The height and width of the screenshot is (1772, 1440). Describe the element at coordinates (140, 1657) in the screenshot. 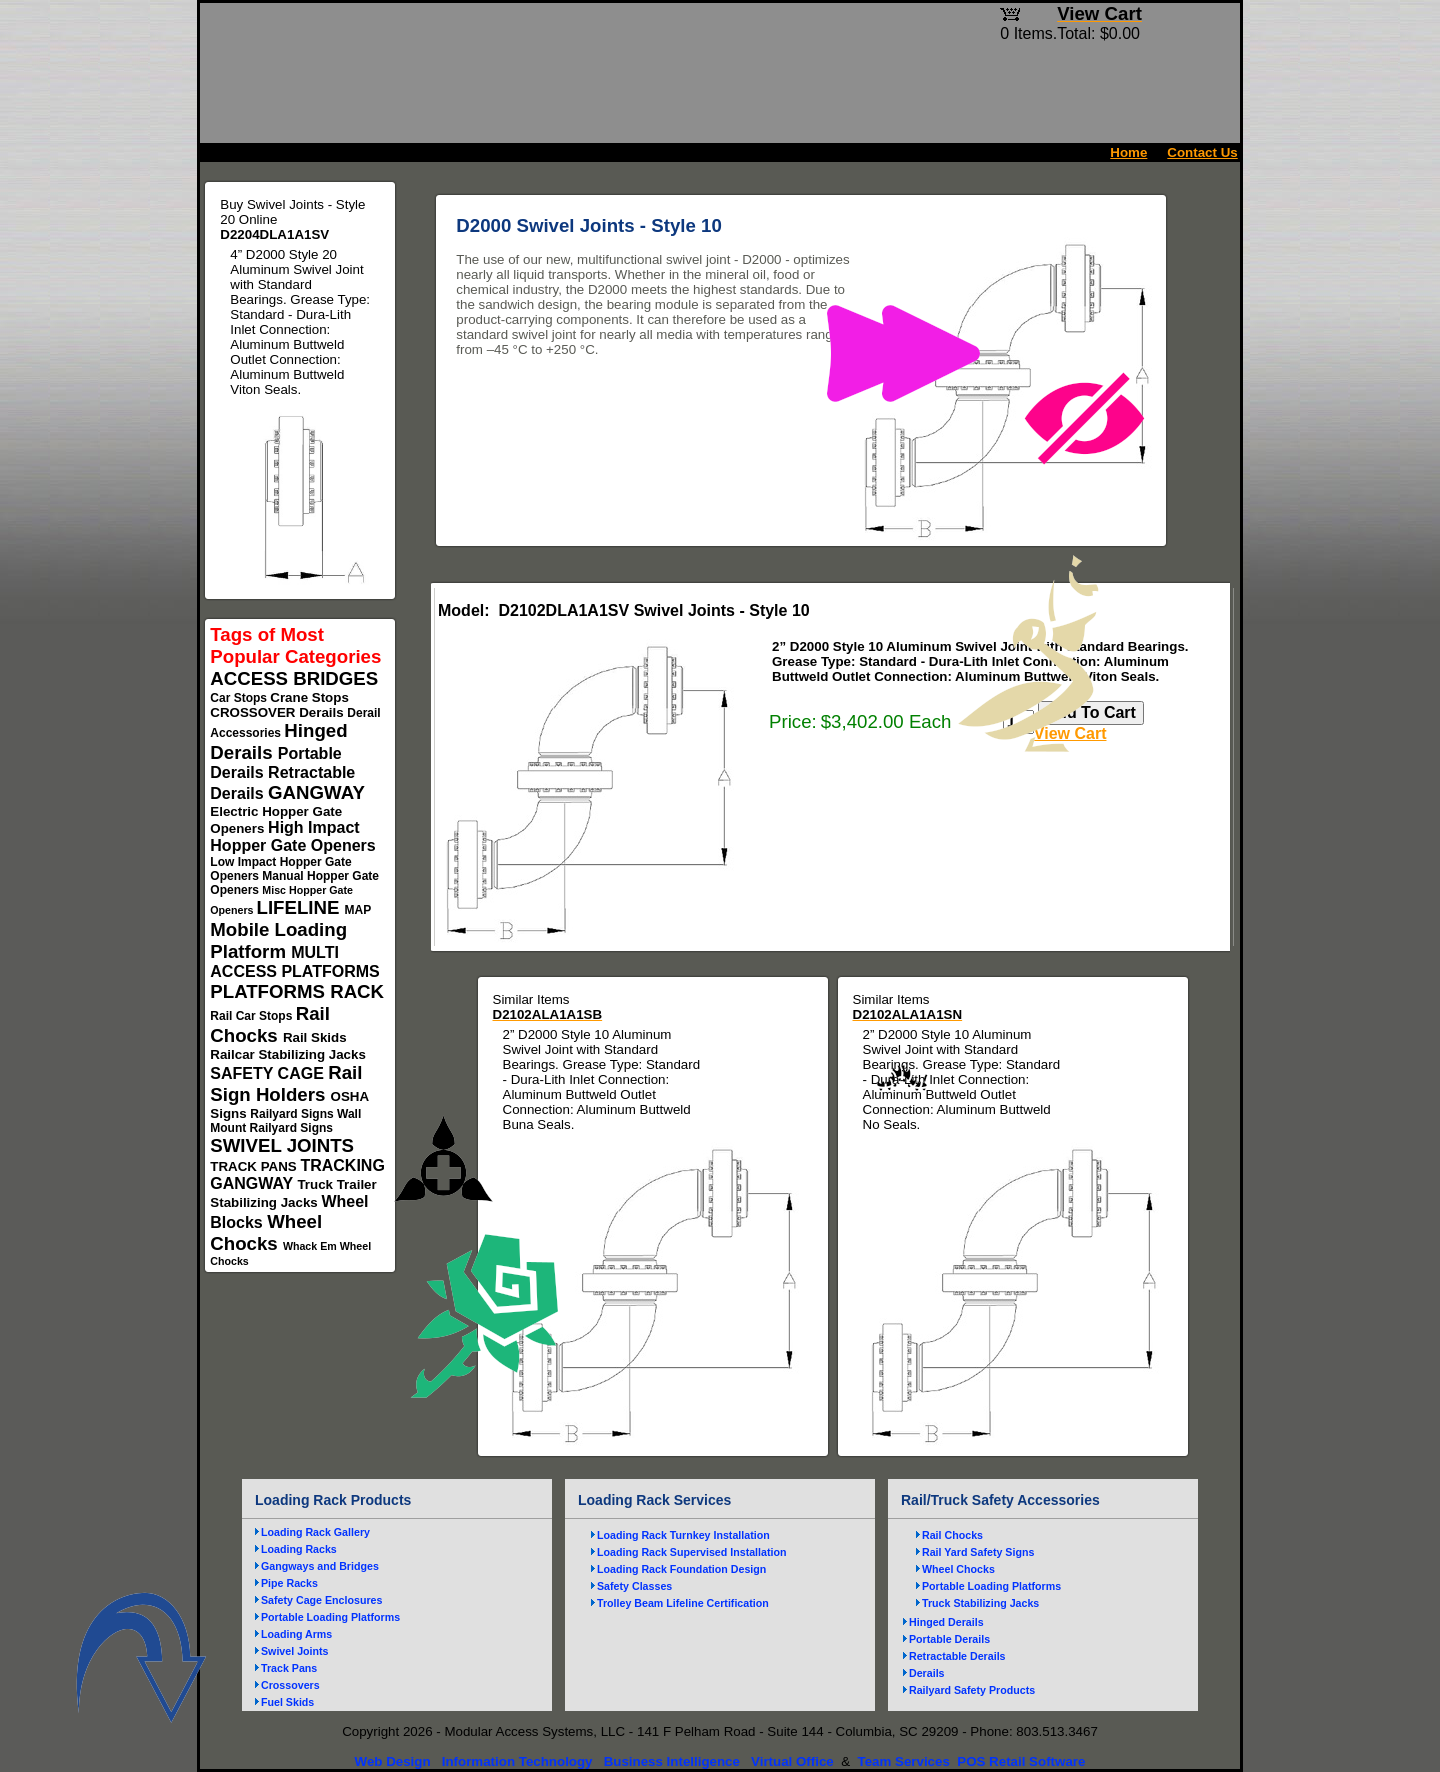

I see `undo or revert last action` at that location.